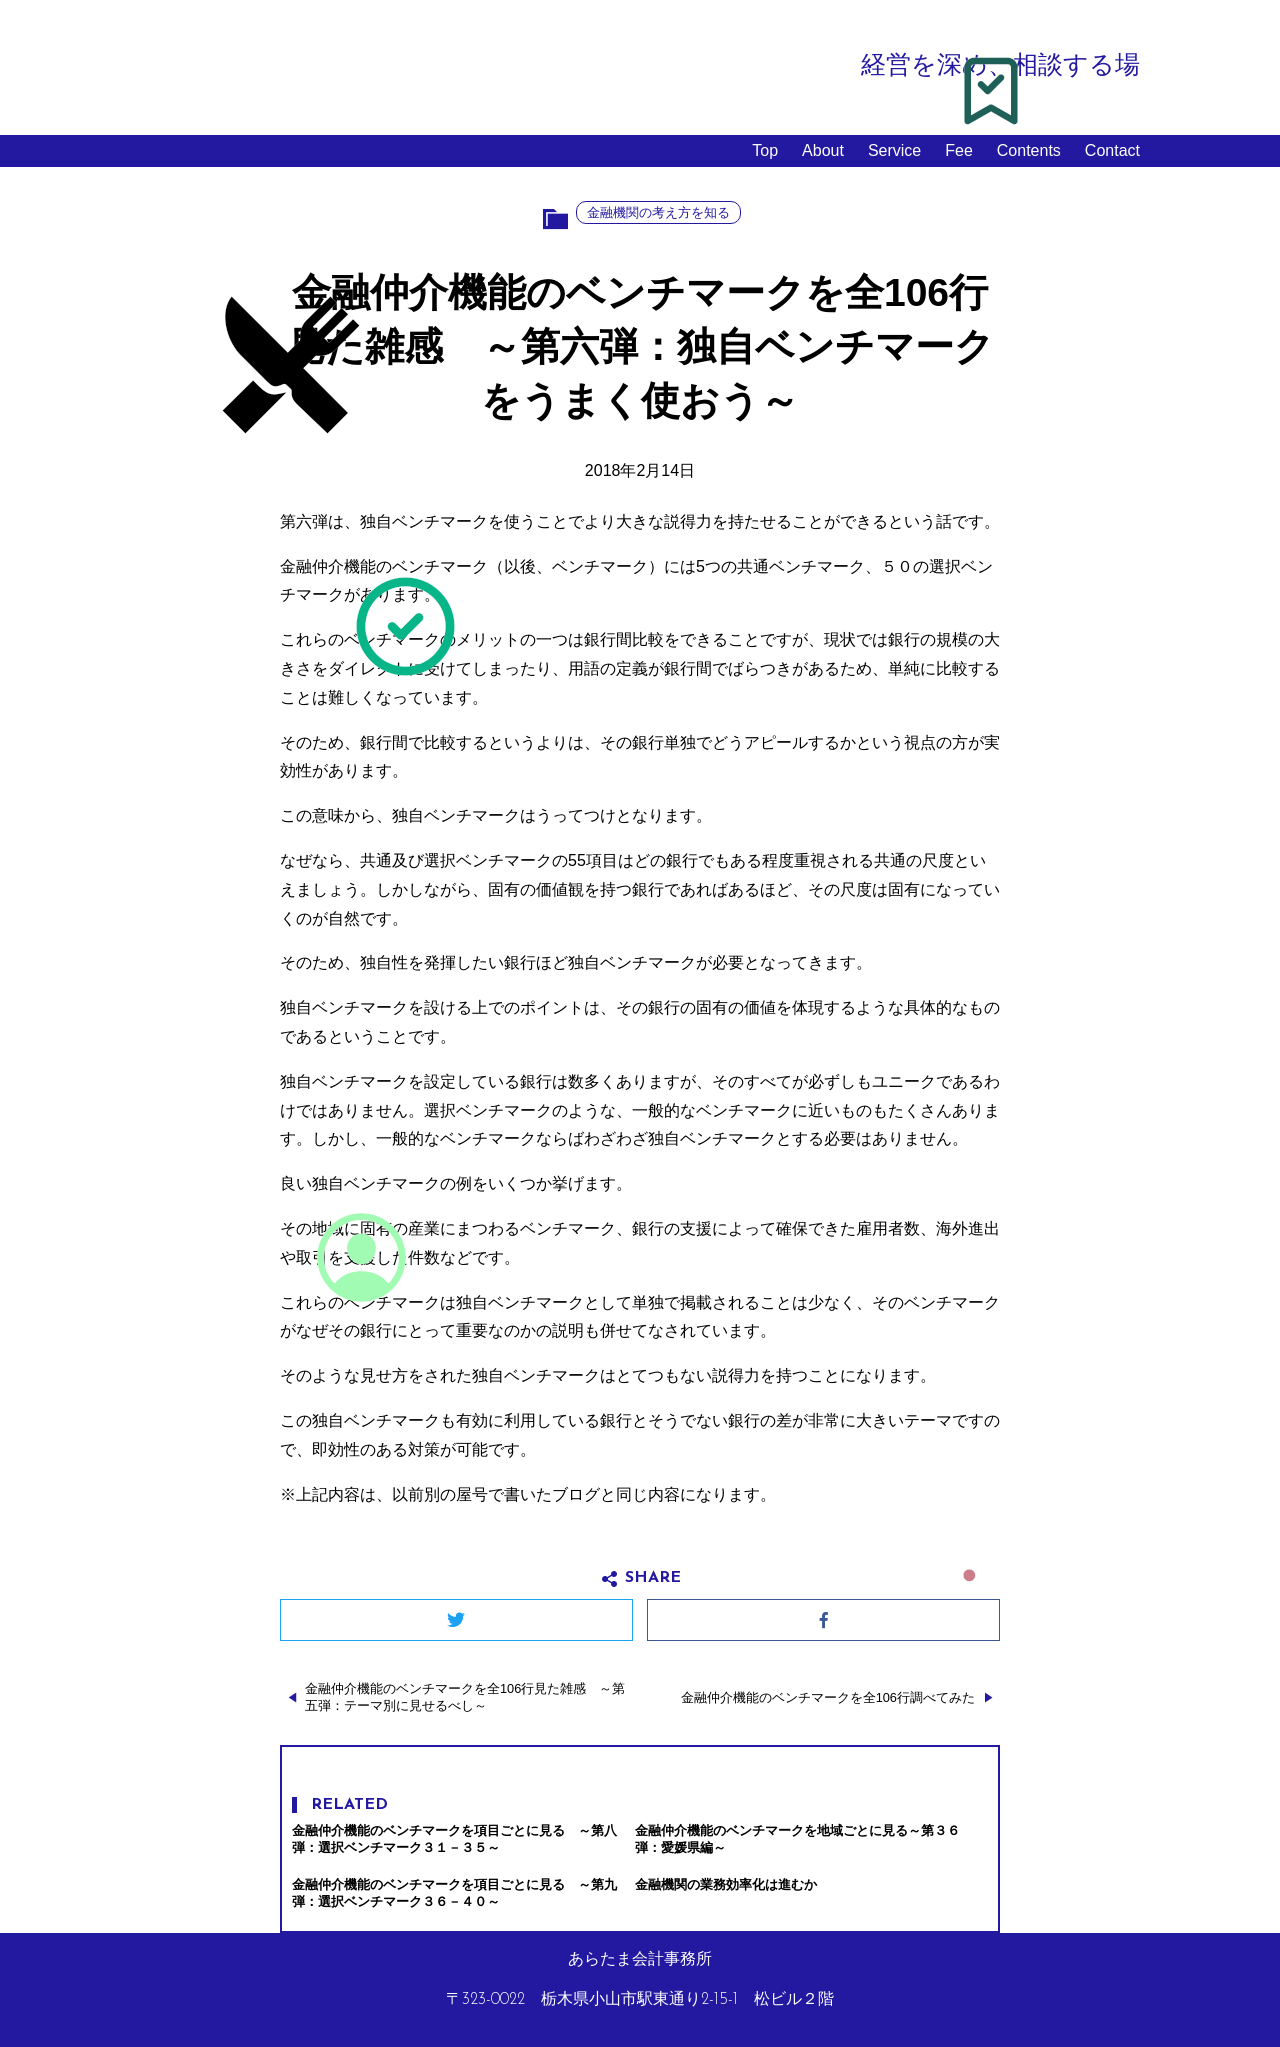 The width and height of the screenshot is (1280, 2047). What do you see at coordinates (361, 1257) in the screenshot?
I see `access your user profile` at bounding box center [361, 1257].